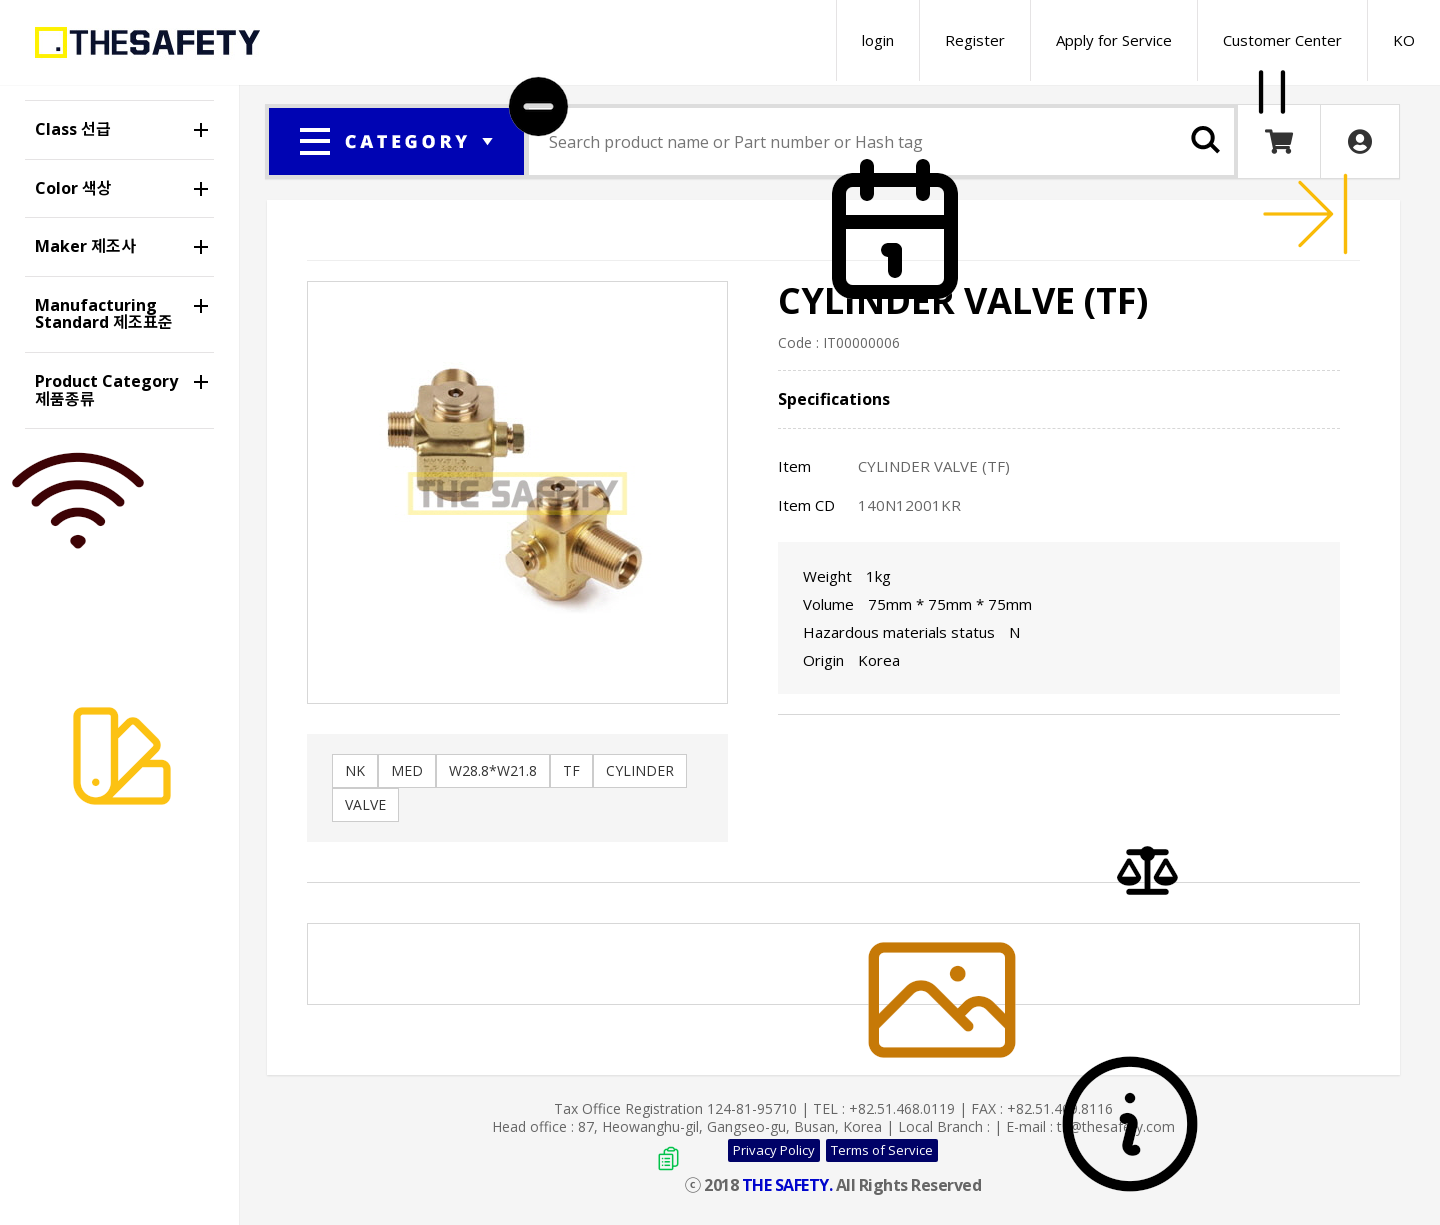  I want to click on view clipboard with document list, so click(668, 1158).